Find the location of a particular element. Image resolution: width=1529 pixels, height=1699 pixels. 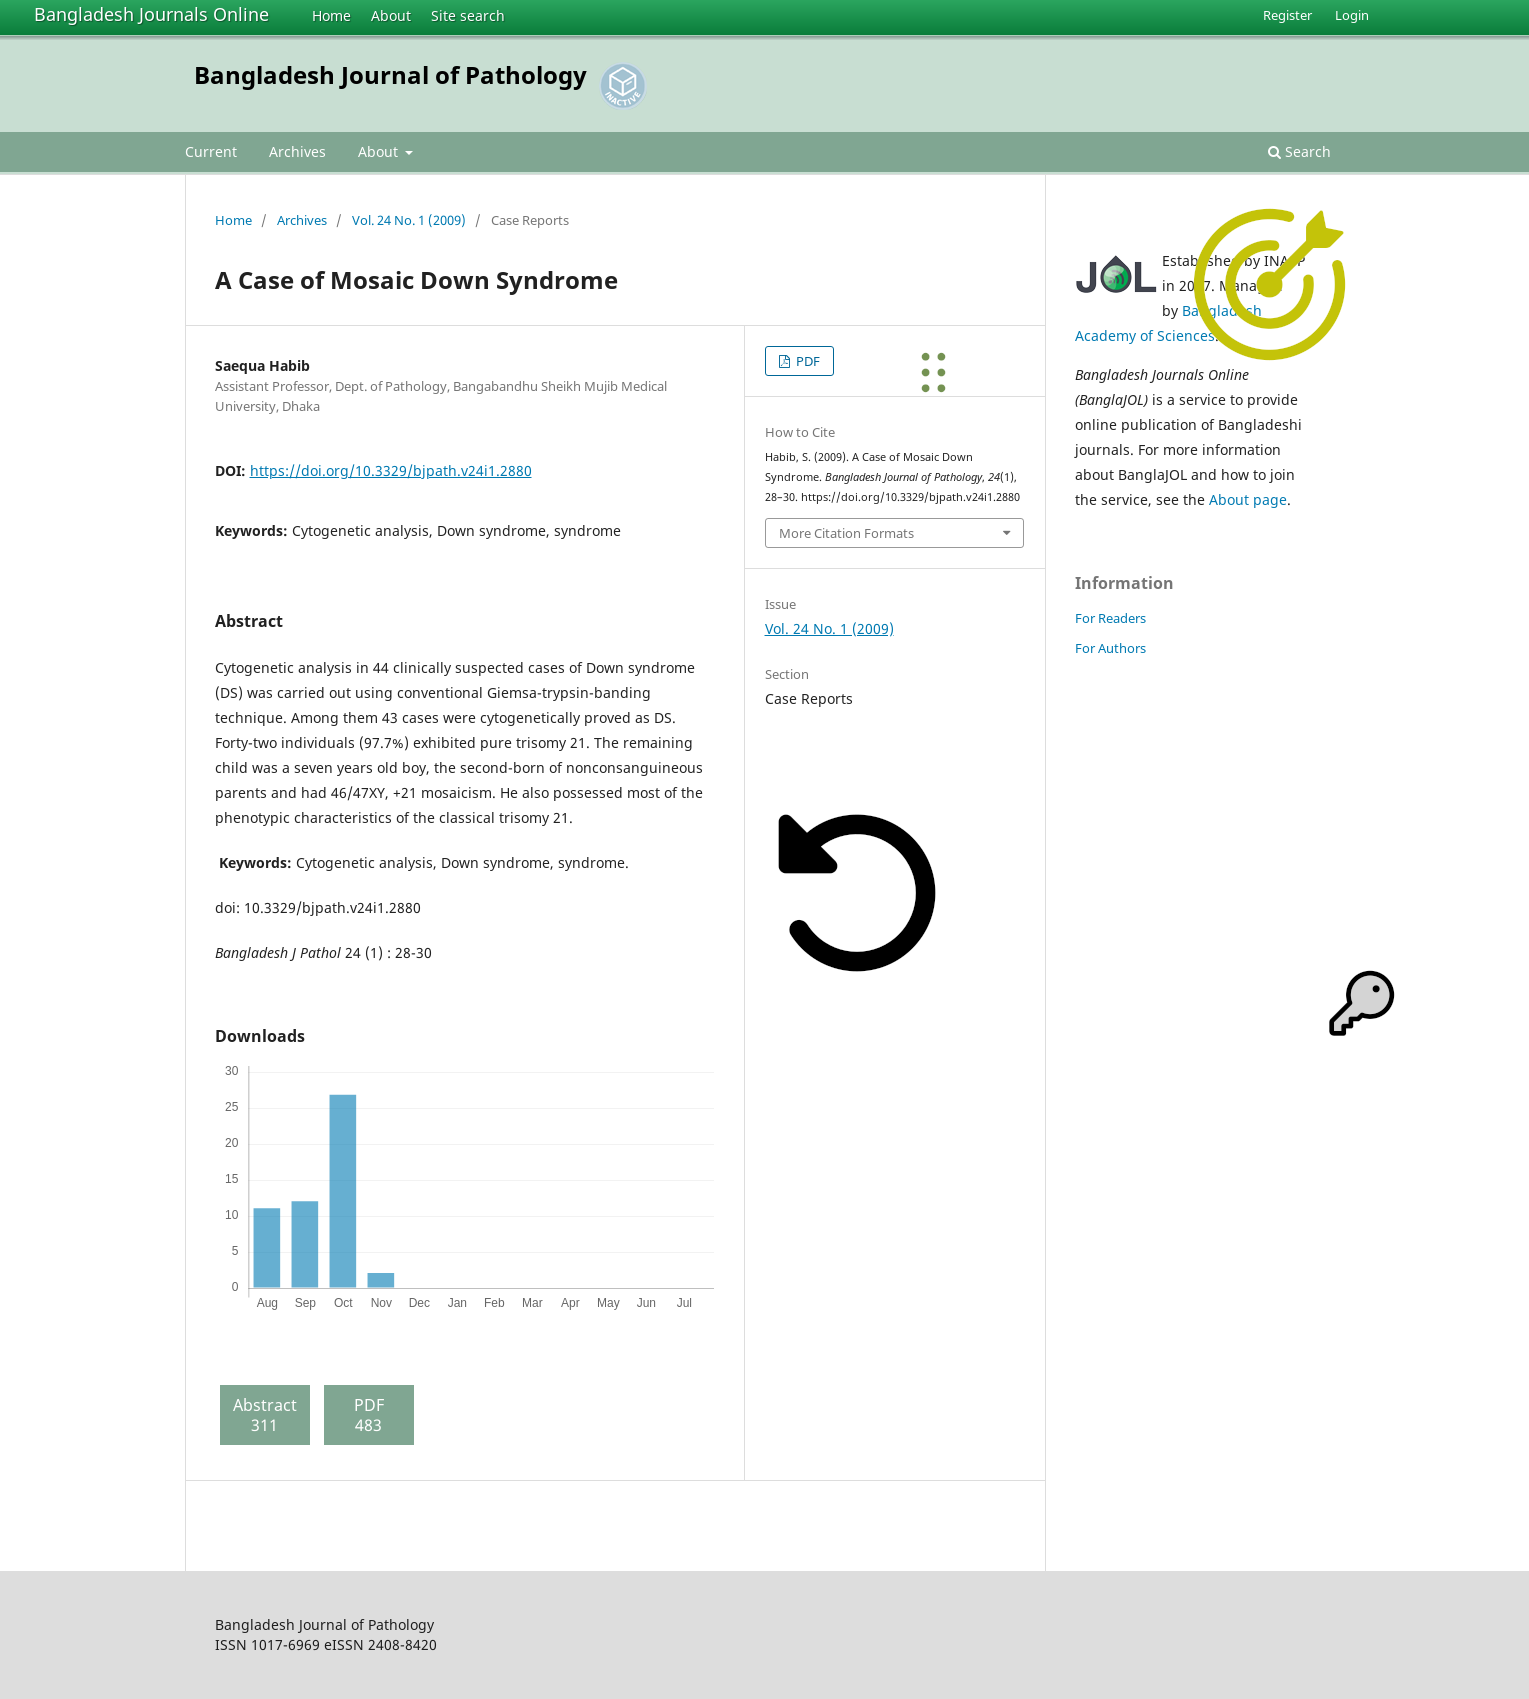

set or view your goals is located at coordinates (1269, 284).